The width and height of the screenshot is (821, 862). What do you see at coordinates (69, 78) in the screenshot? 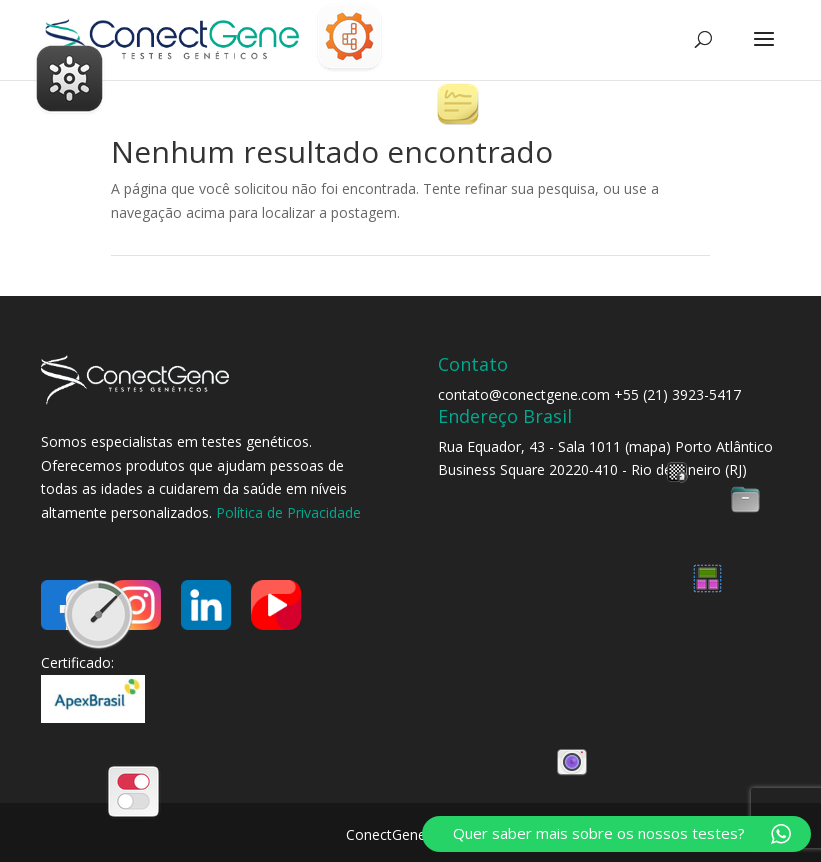
I see `open gnome mines game` at bounding box center [69, 78].